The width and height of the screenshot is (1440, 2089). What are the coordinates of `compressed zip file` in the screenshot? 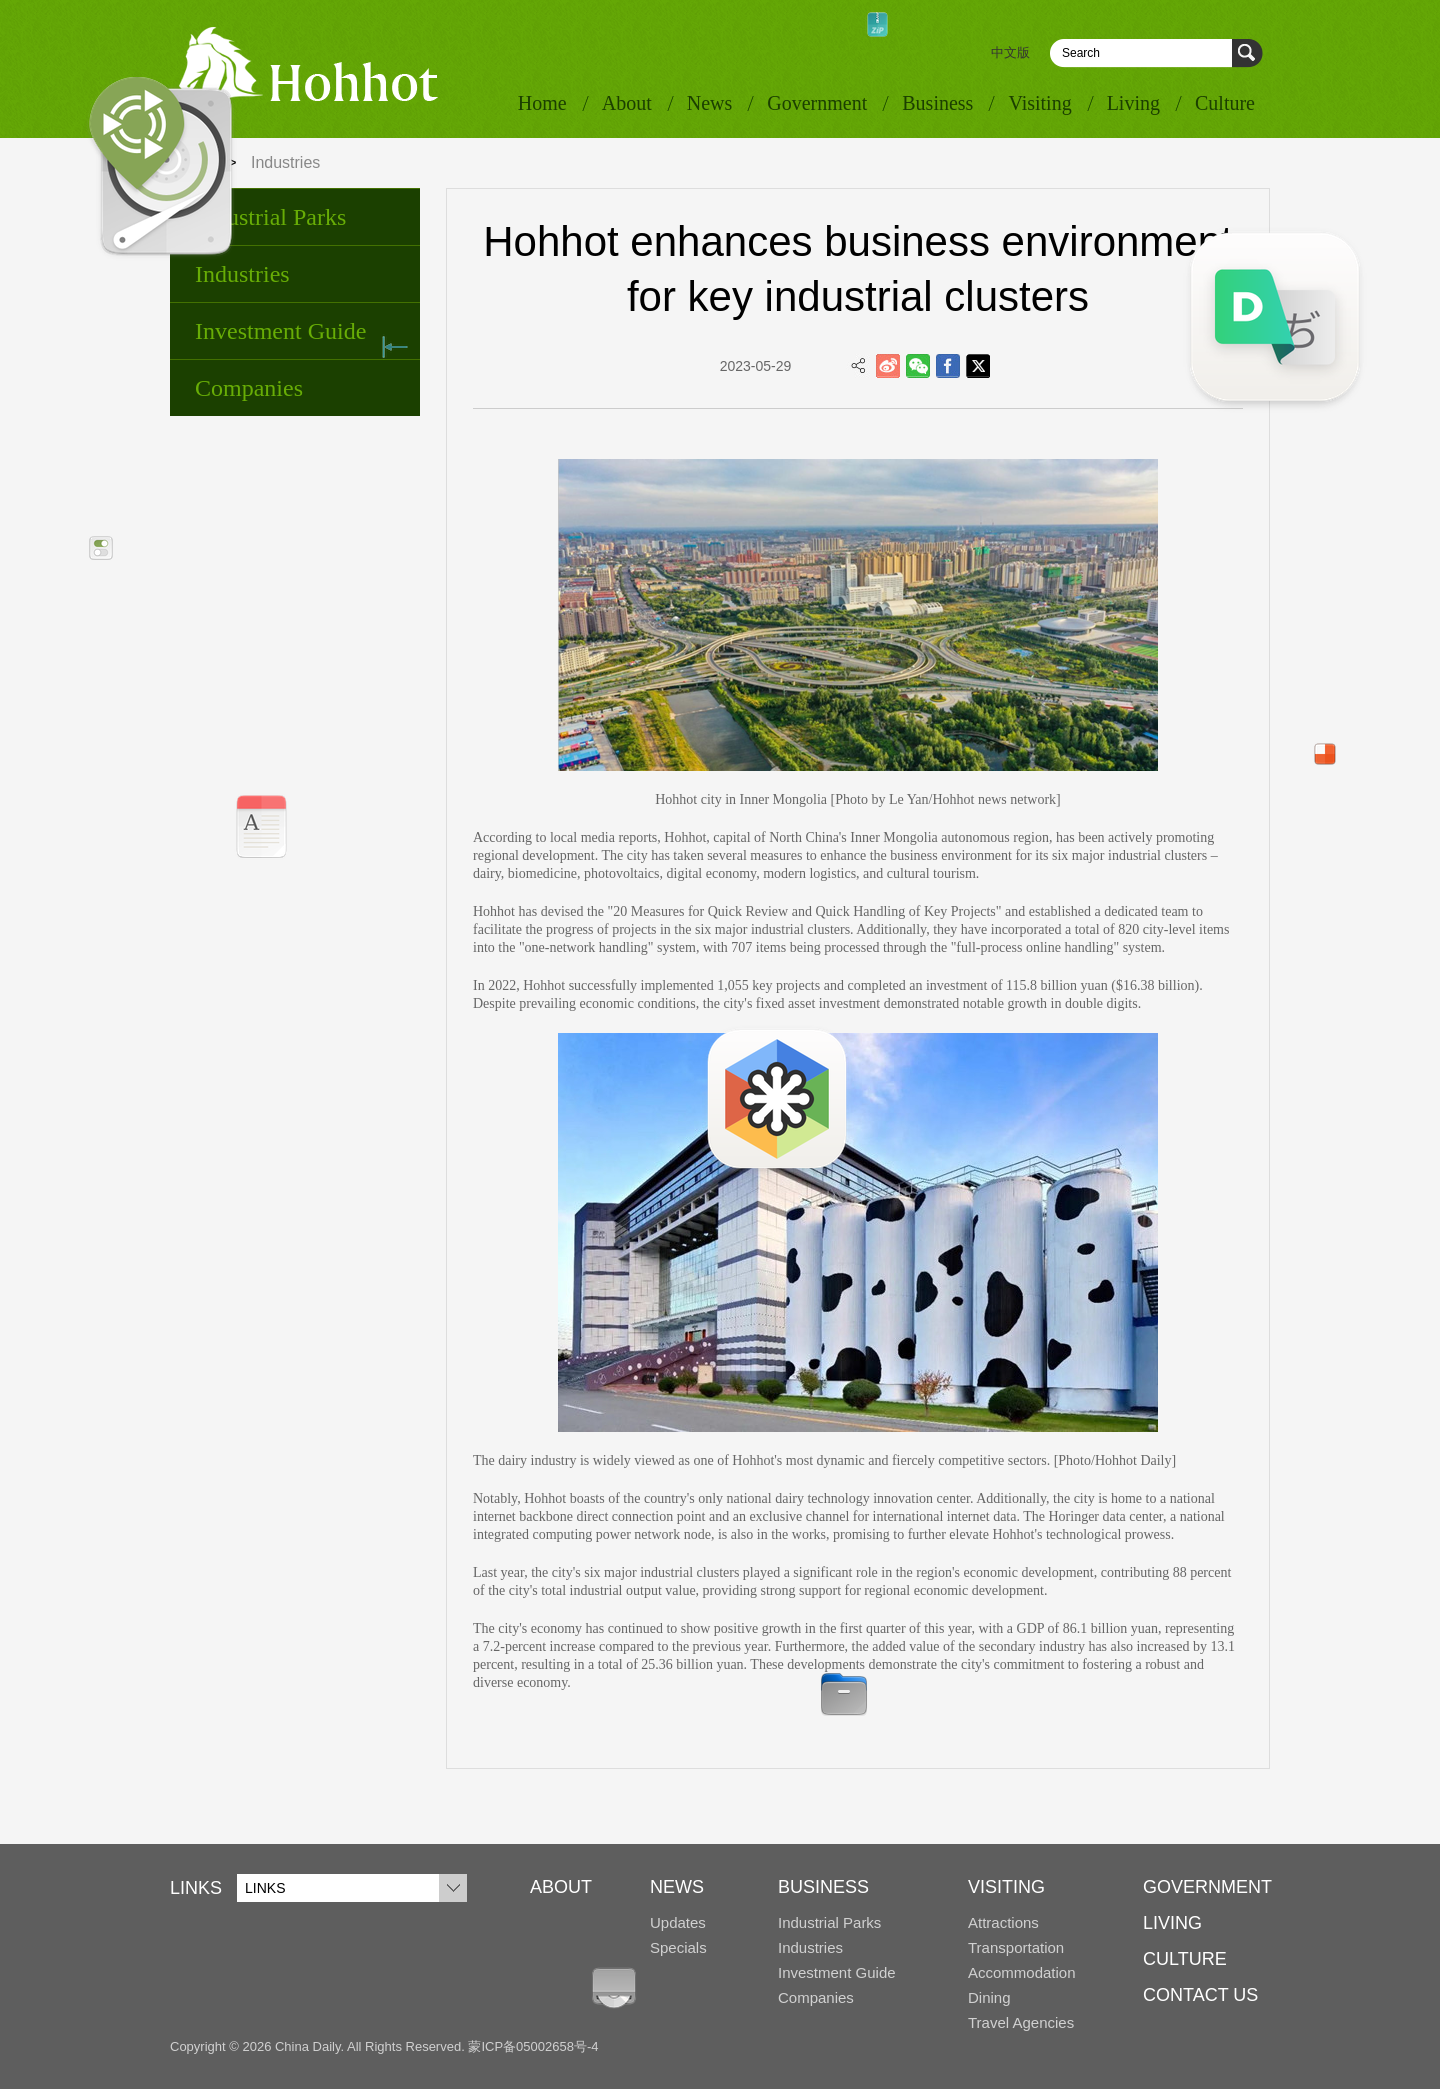 It's located at (877, 24).